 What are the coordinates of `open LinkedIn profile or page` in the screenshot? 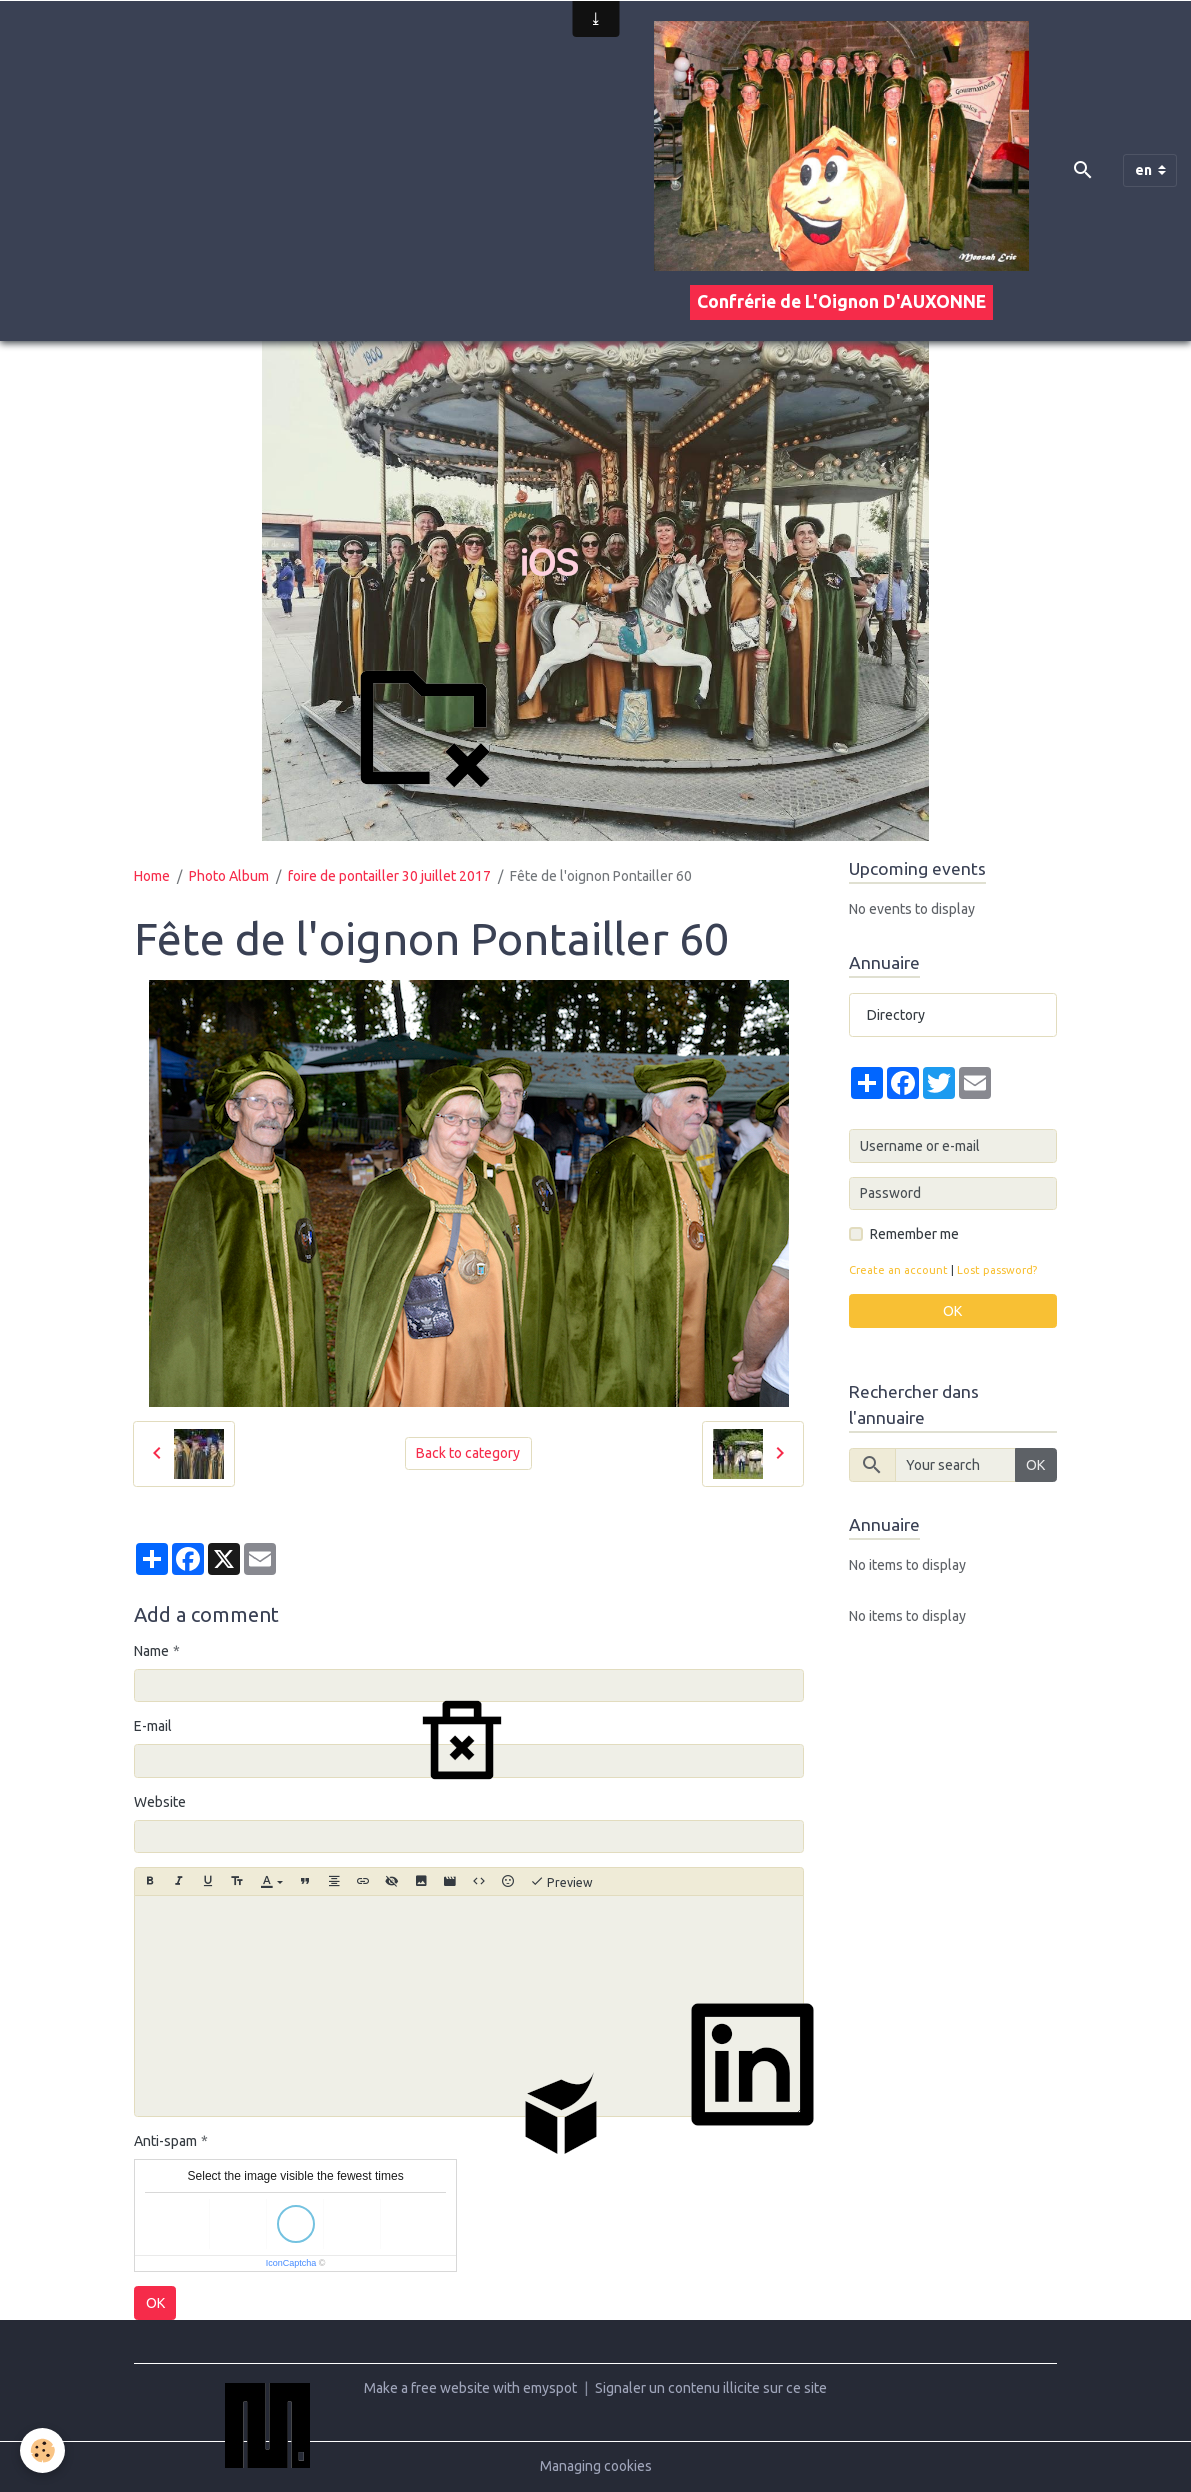 It's located at (752, 2064).